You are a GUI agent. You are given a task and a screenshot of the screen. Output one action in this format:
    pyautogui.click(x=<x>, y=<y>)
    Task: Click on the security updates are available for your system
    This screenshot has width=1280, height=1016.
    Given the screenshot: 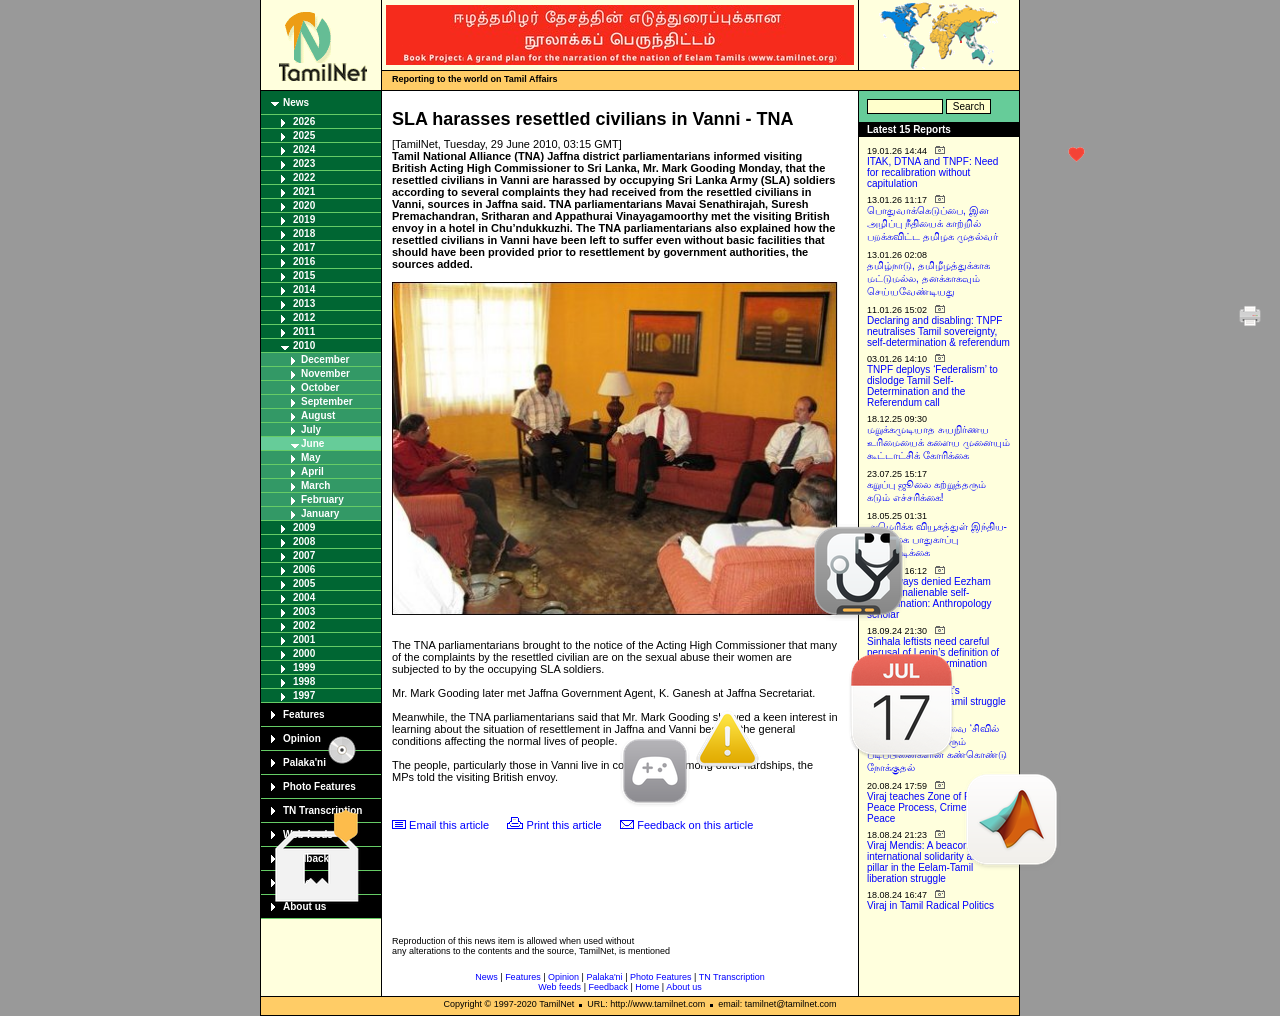 What is the action you would take?
    pyautogui.click(x=316, y=854)
    